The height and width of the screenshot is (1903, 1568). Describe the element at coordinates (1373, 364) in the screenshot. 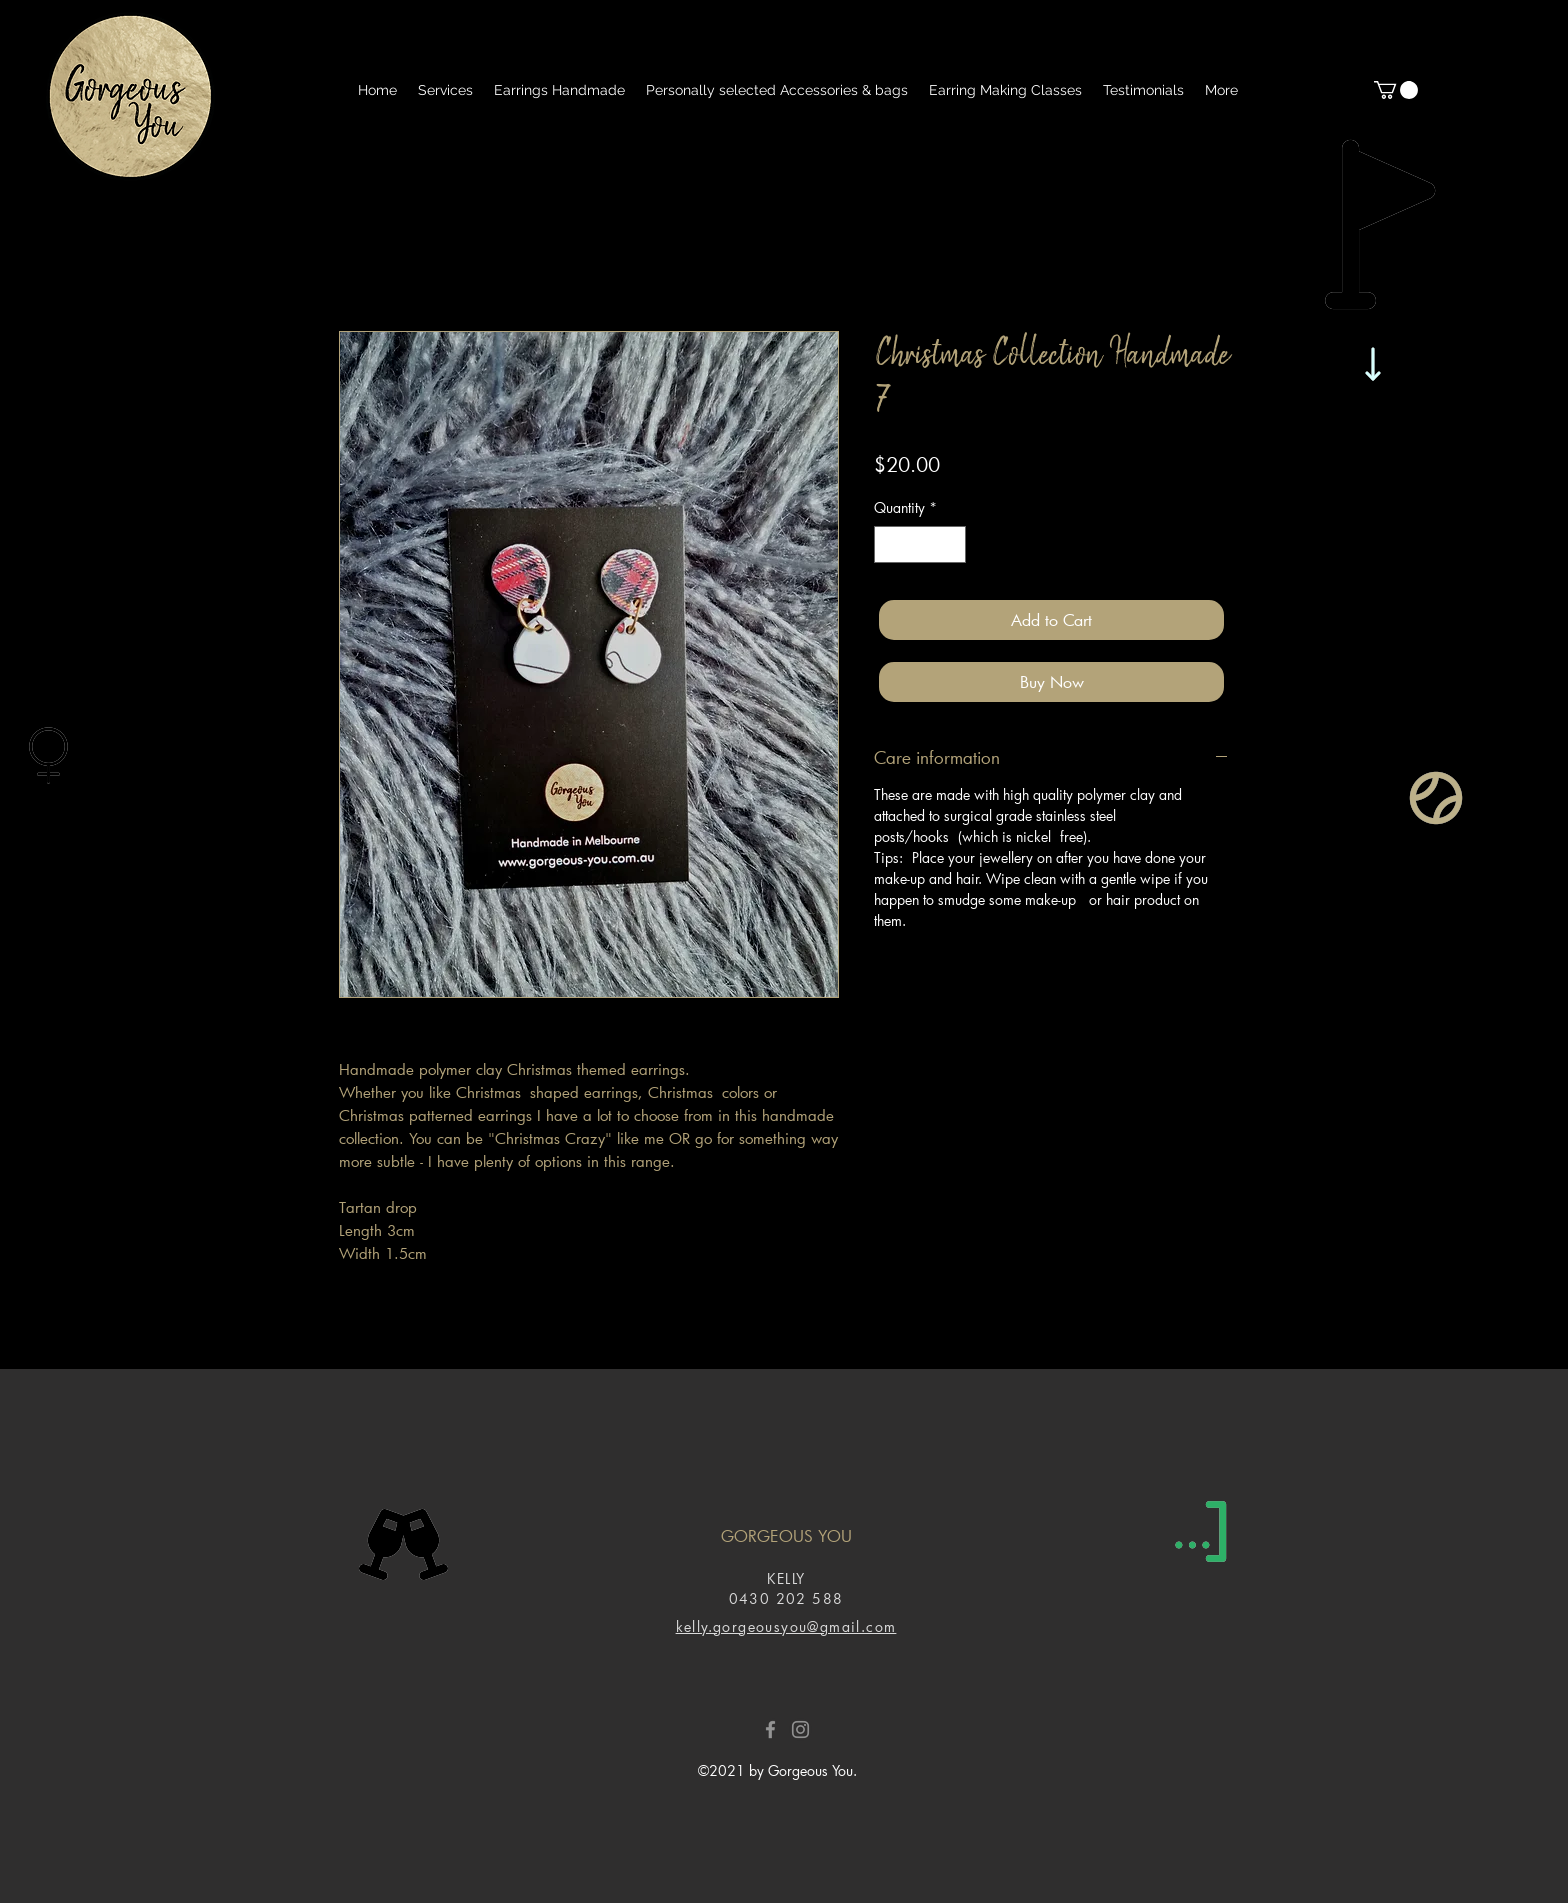

I see `move item down in a list` at that location.